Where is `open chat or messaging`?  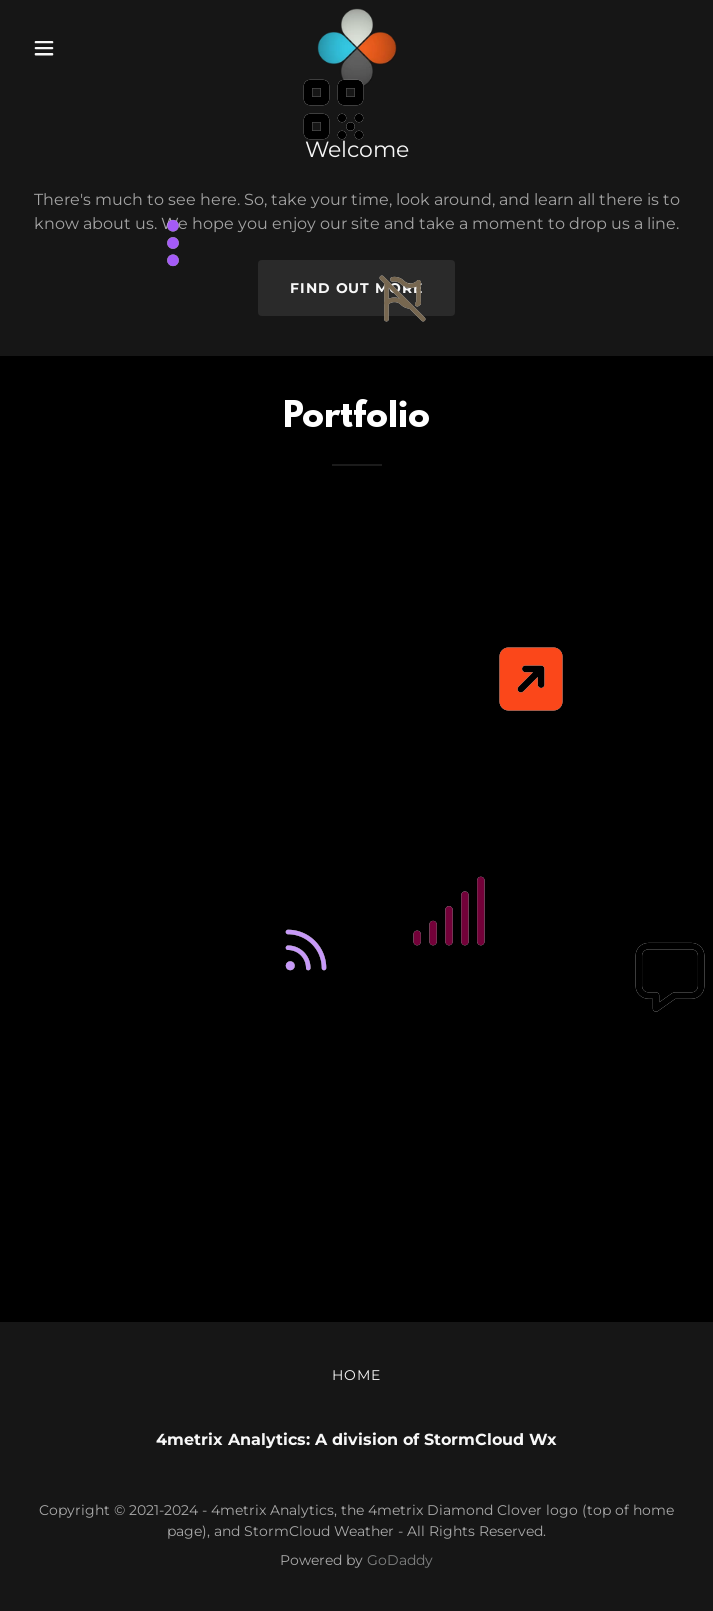
open chat or messaging is located at coordinates (670, 973).